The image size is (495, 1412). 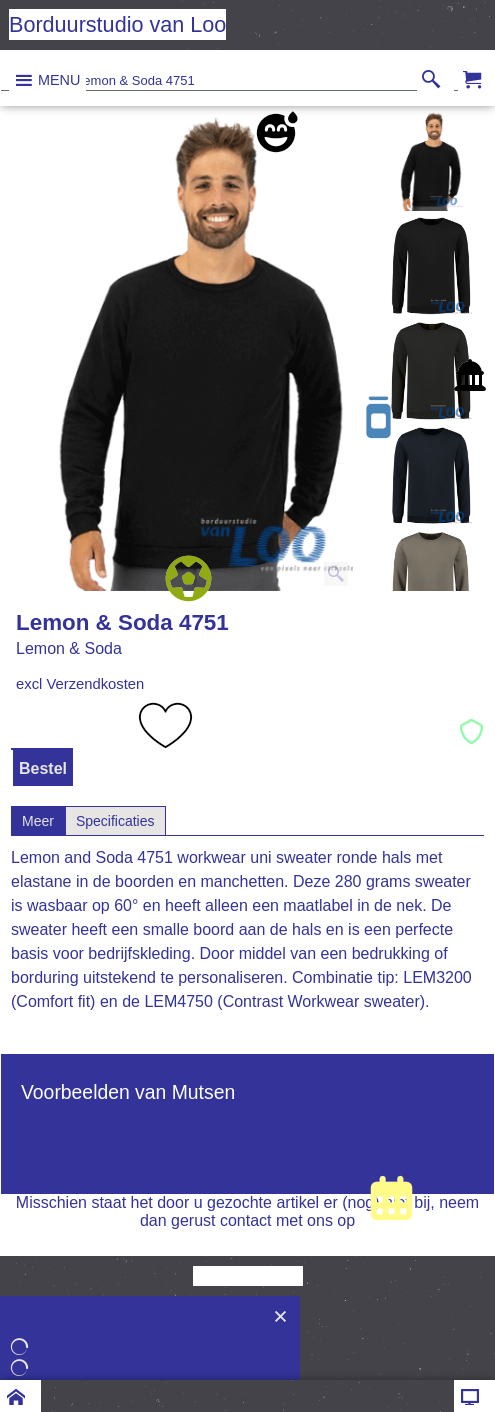 I want to click on add to favorites, so click(x=165, y=723).